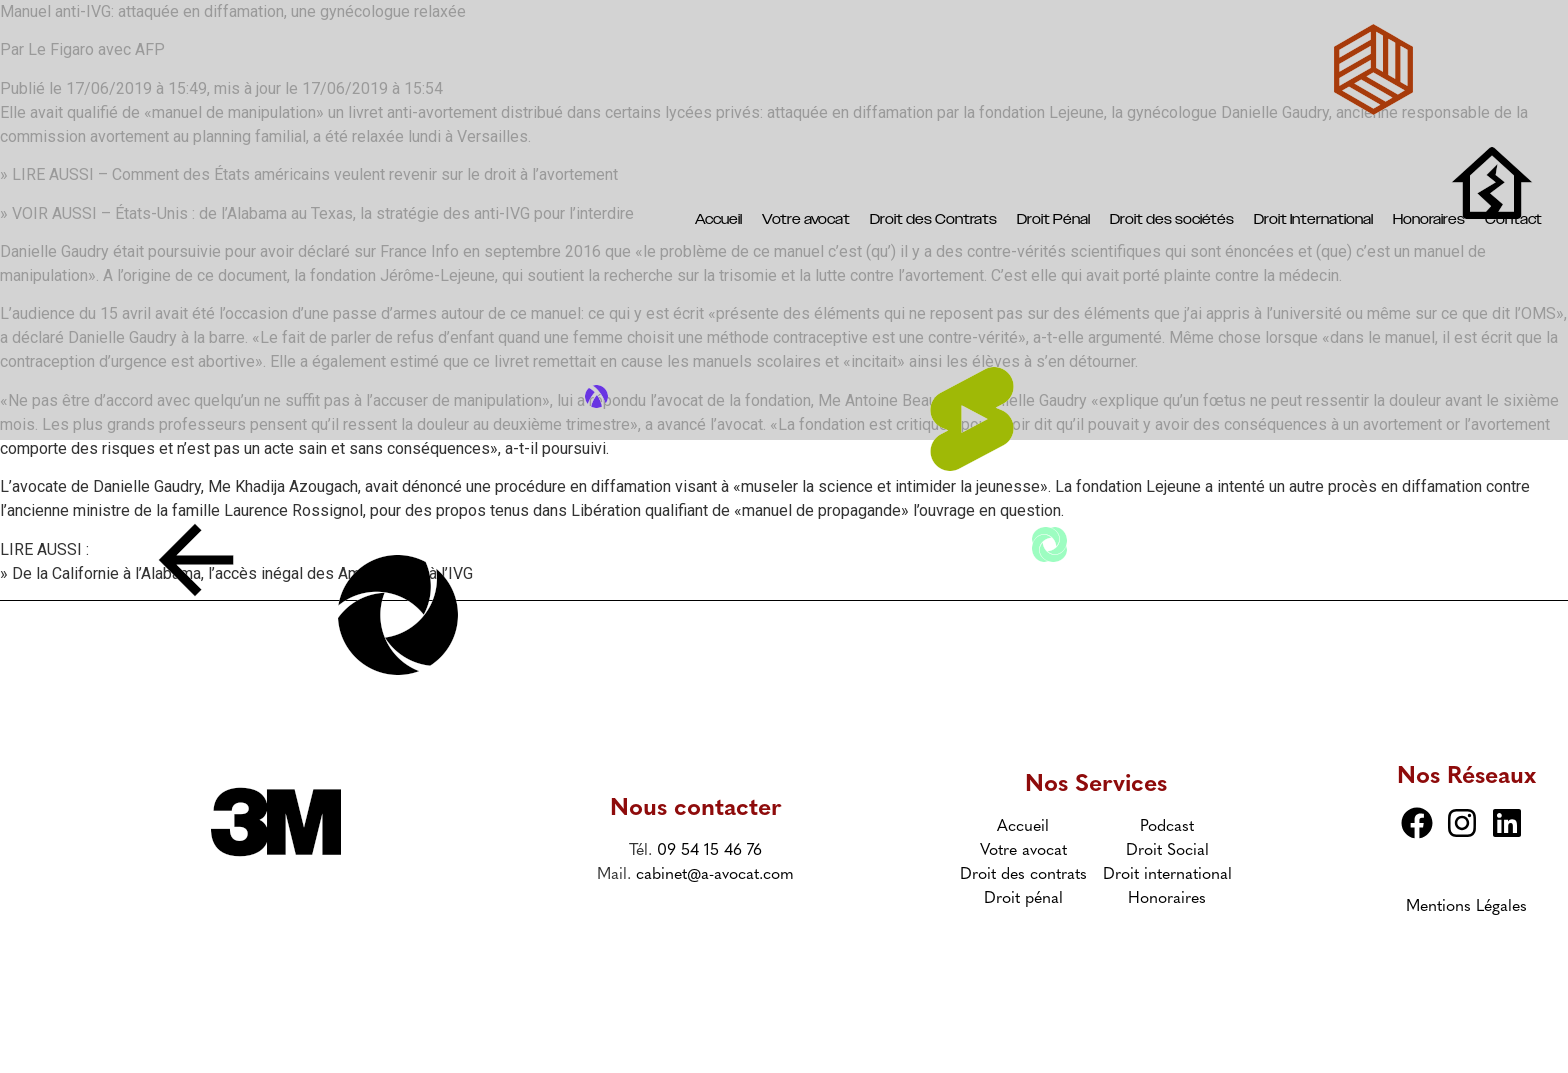 The height and width of the screenshot is (1073, 1568). I want to click on 3M company logo, so click(276, 822).